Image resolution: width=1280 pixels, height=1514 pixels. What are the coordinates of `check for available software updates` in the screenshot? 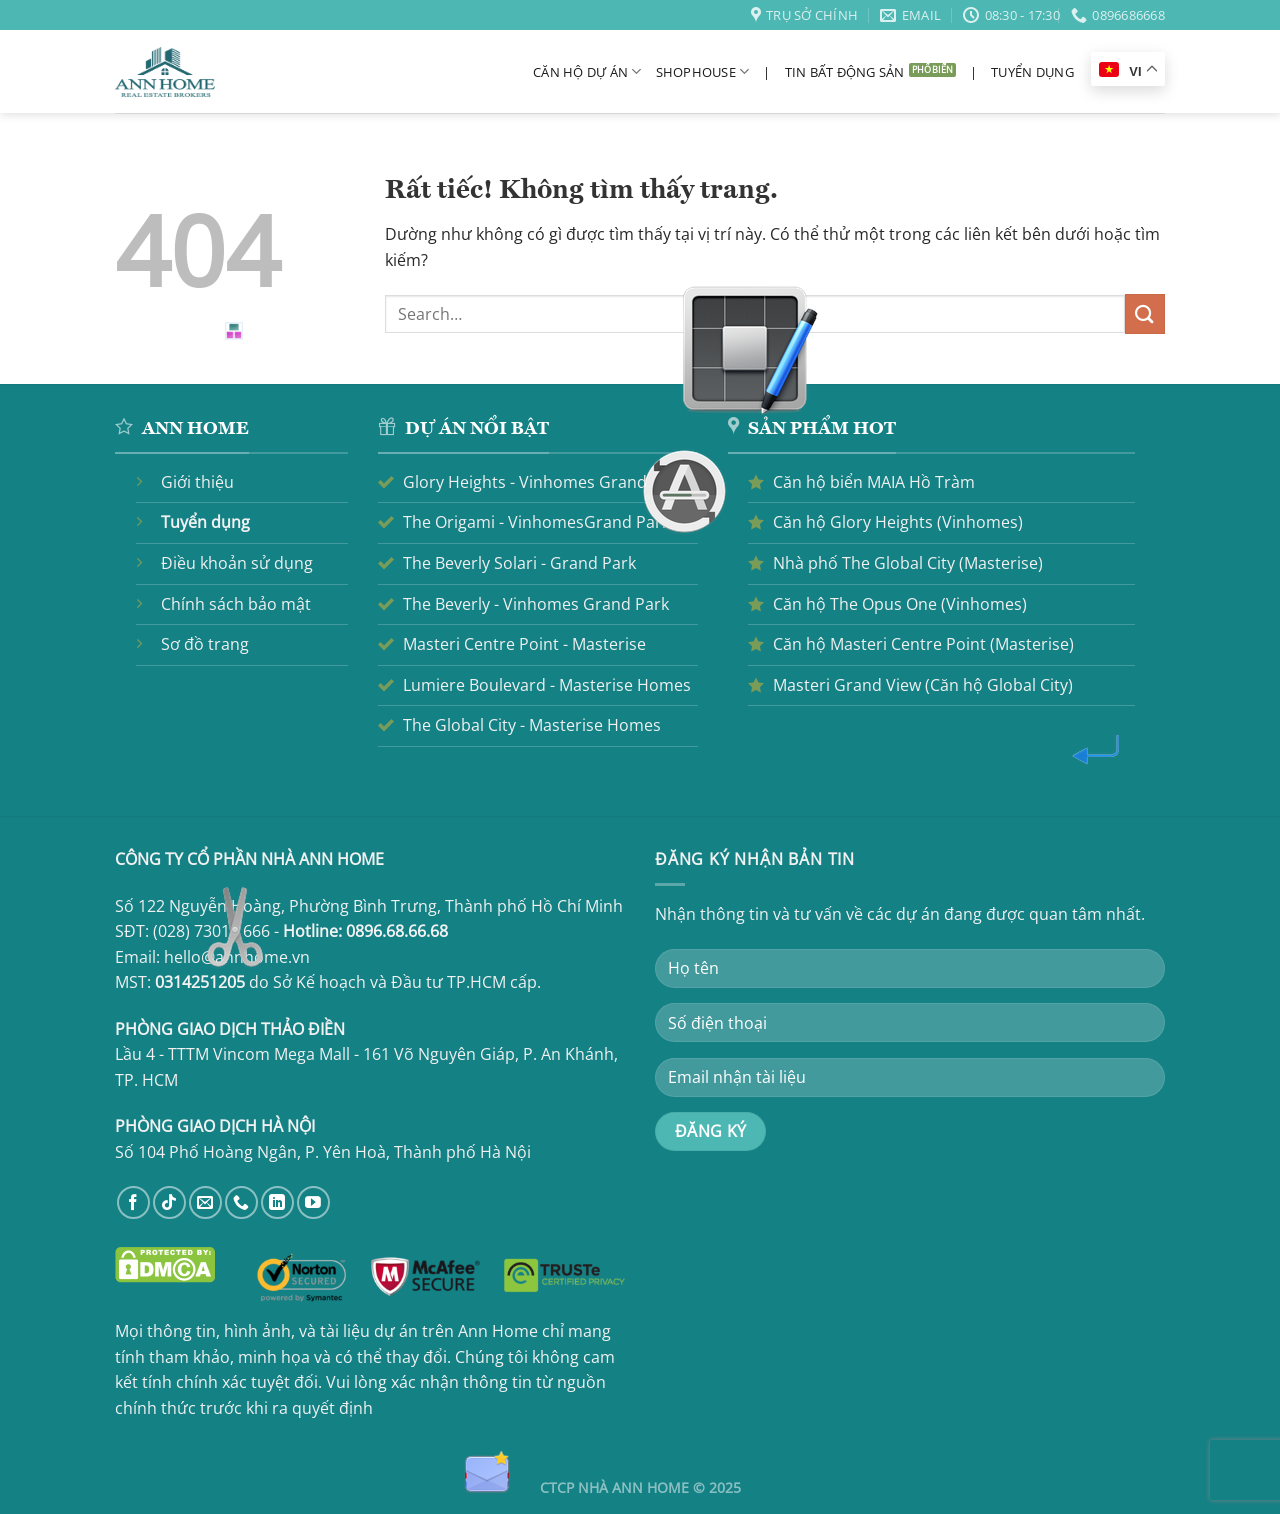 It's located at (684, 491).